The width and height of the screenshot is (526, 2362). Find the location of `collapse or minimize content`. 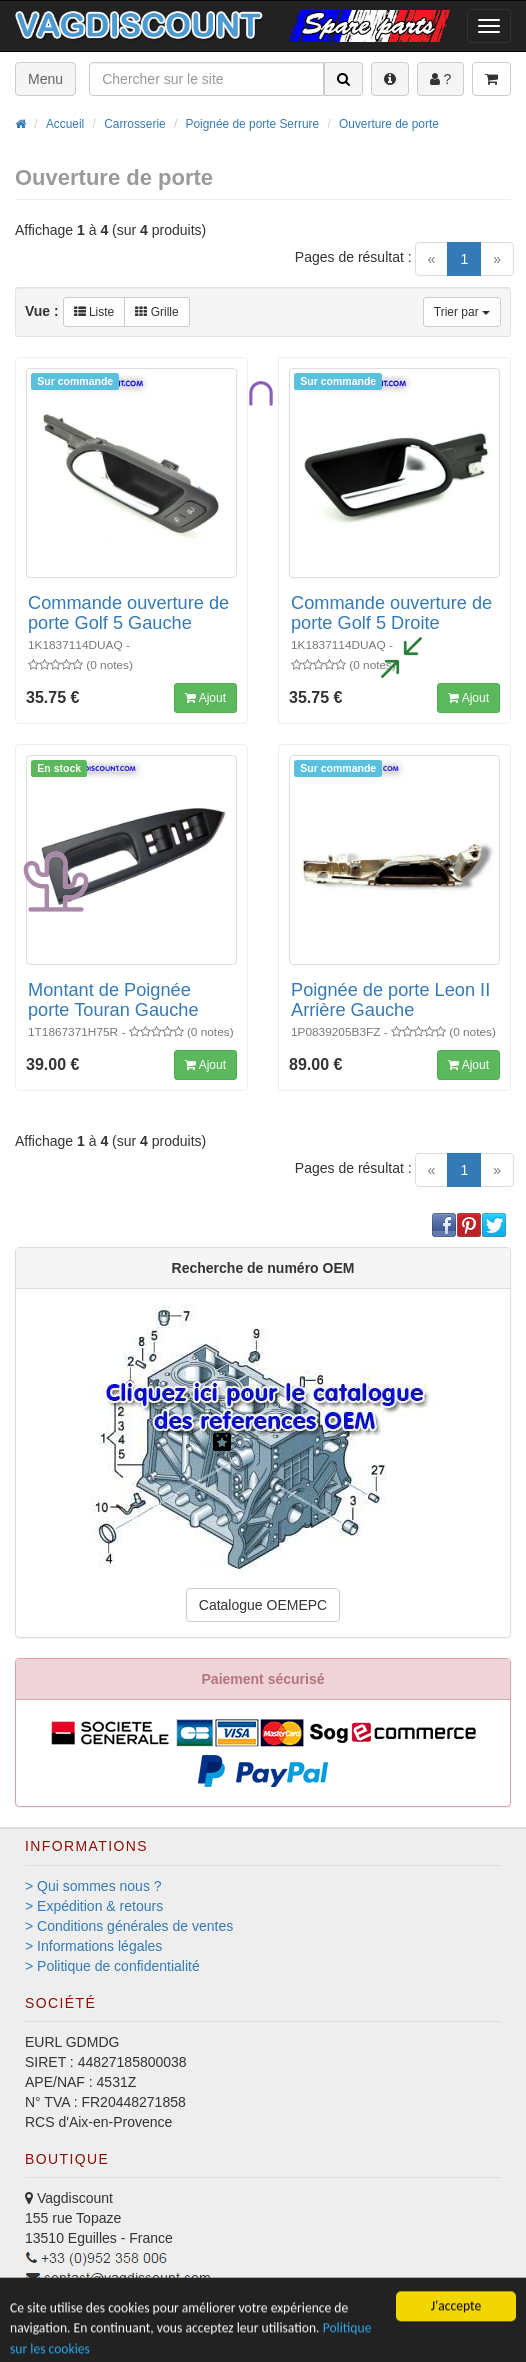

collapse or minimize content is located at coordinates (401, 657).